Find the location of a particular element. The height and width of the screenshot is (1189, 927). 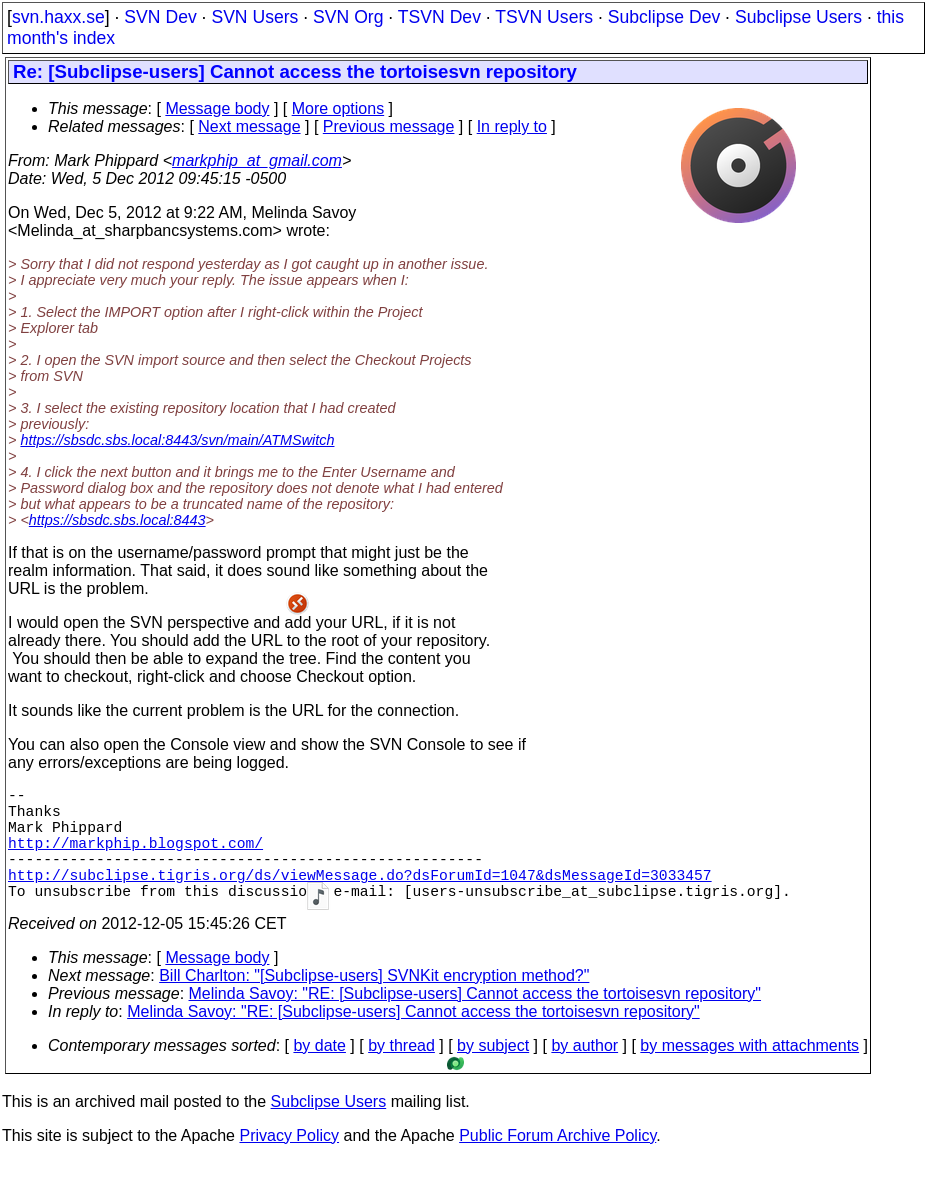

open an audio file is located at coordinates (318, 896).